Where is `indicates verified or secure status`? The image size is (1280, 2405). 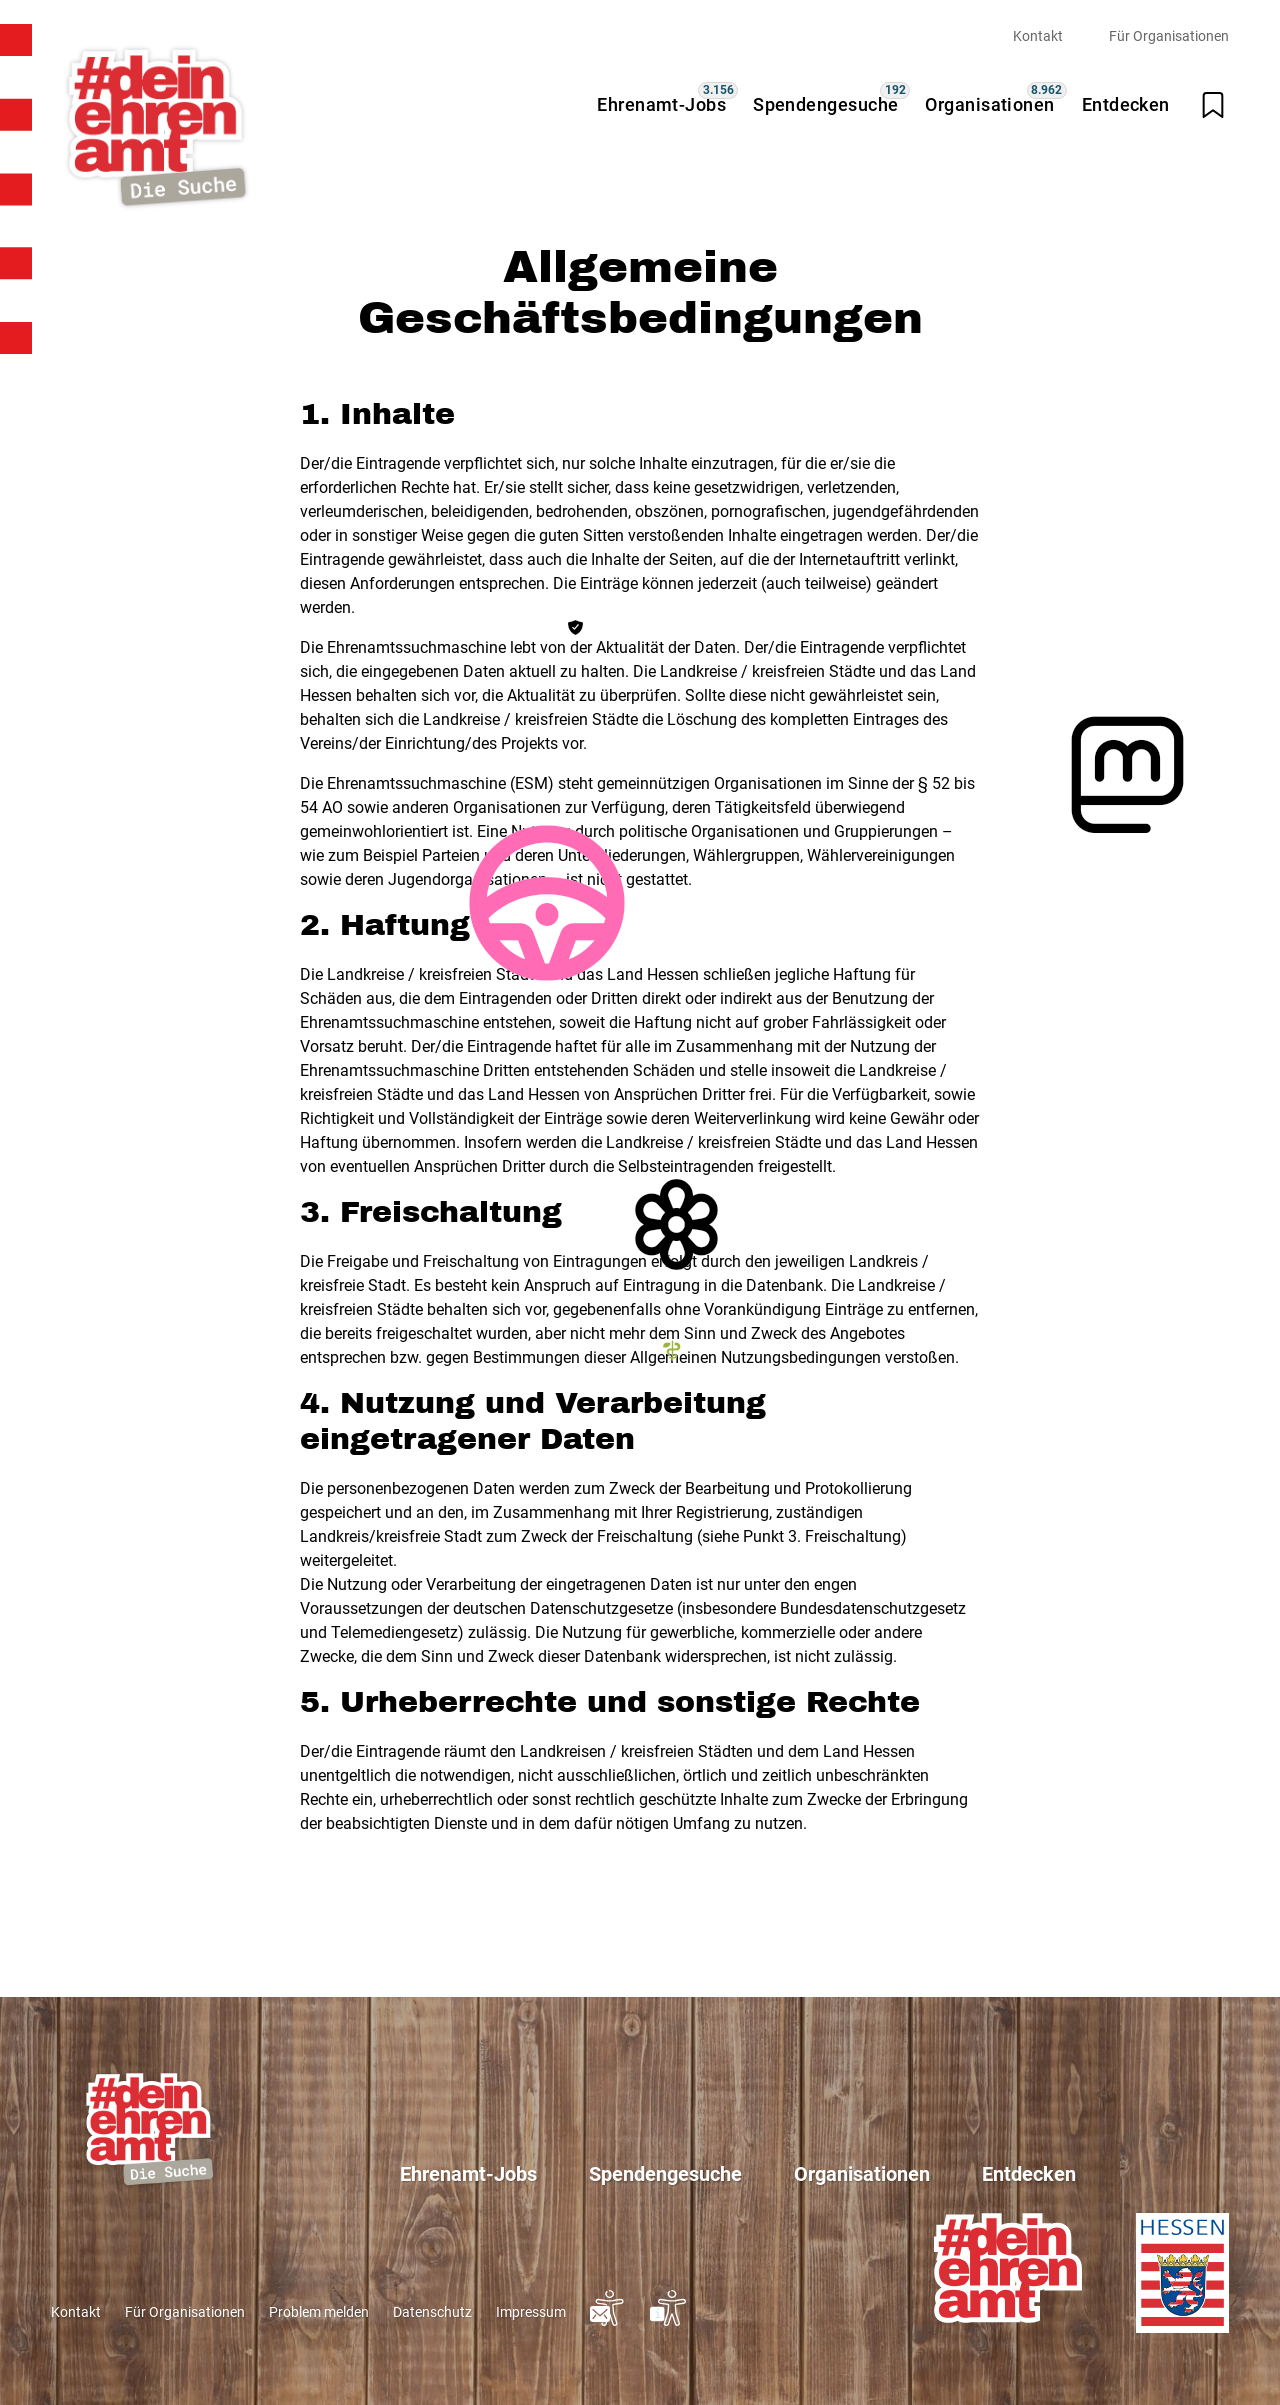 indicates verified or secure status is located at coordinates (575, 627).